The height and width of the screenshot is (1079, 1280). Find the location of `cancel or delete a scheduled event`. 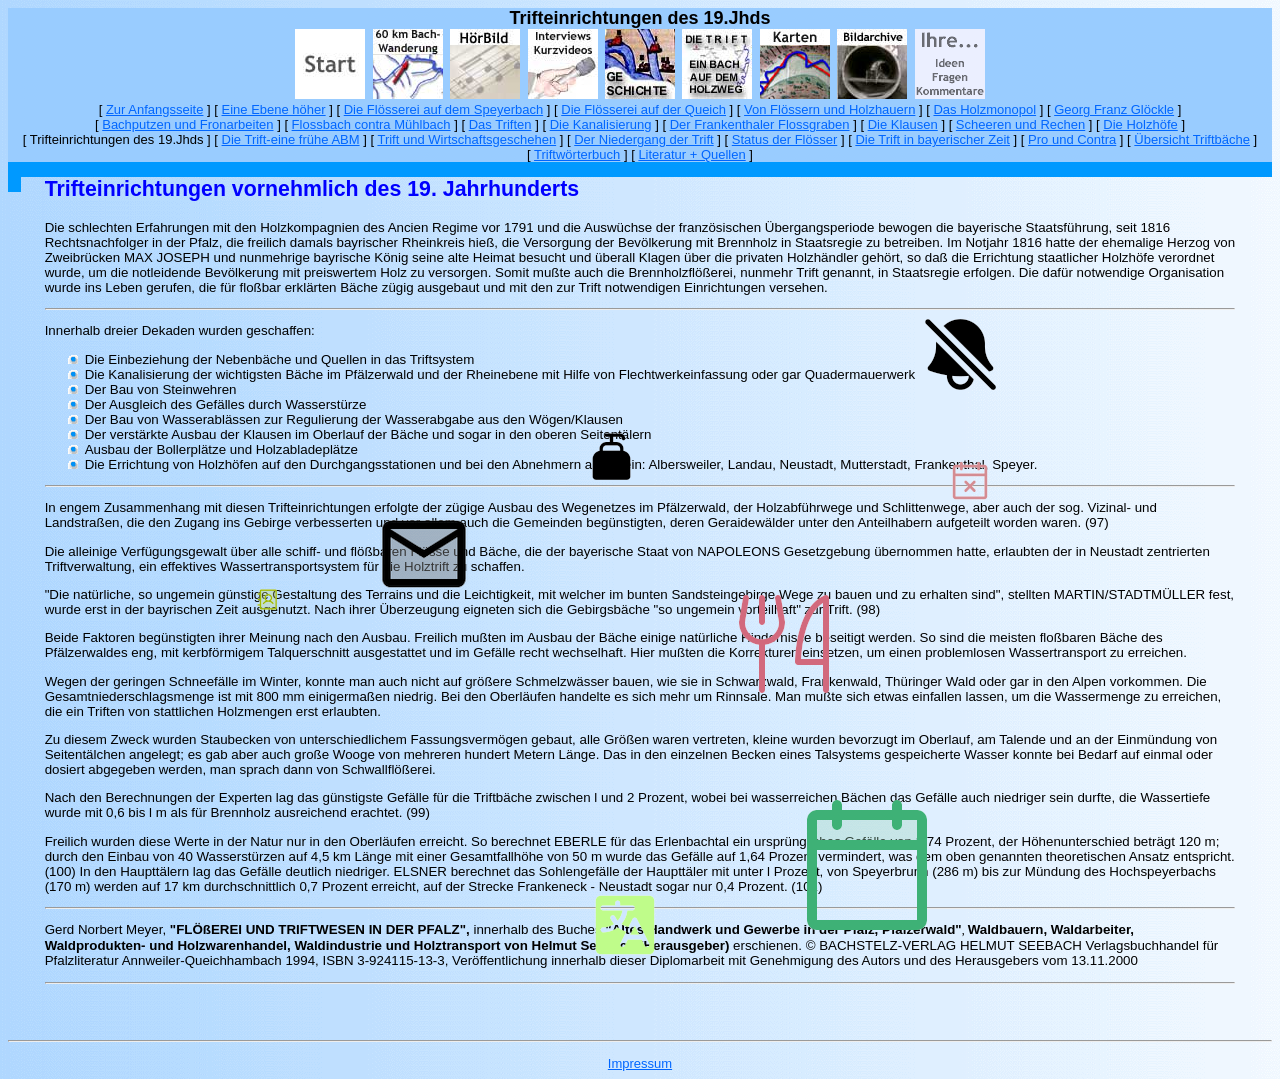

cancel or delete a scheduled event is located at coordinates (970, 482).